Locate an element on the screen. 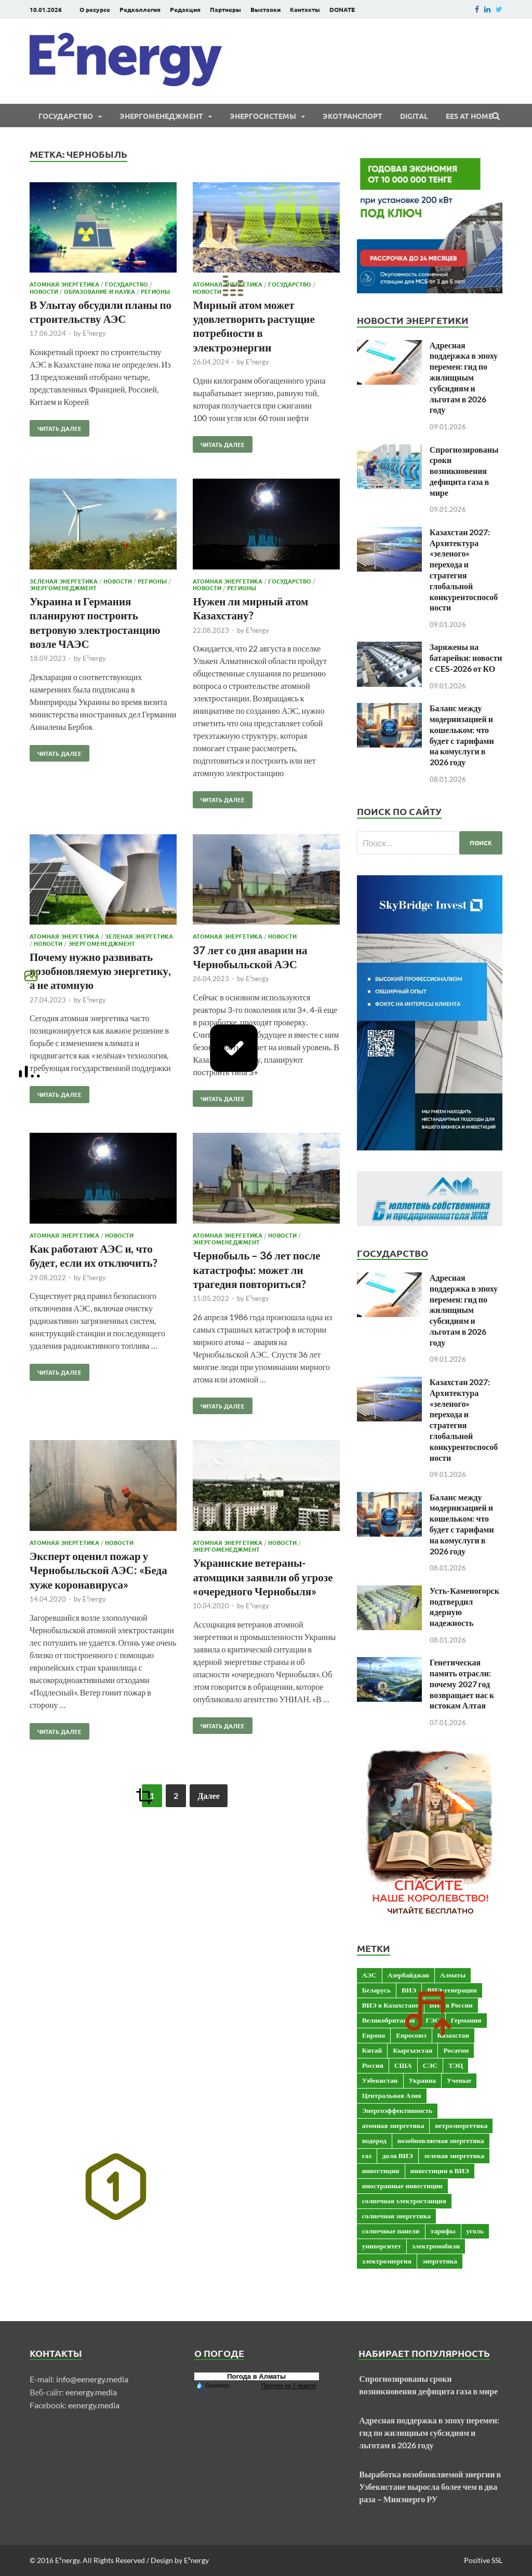  start a photo slideshow is located at coordinates (31, 977).